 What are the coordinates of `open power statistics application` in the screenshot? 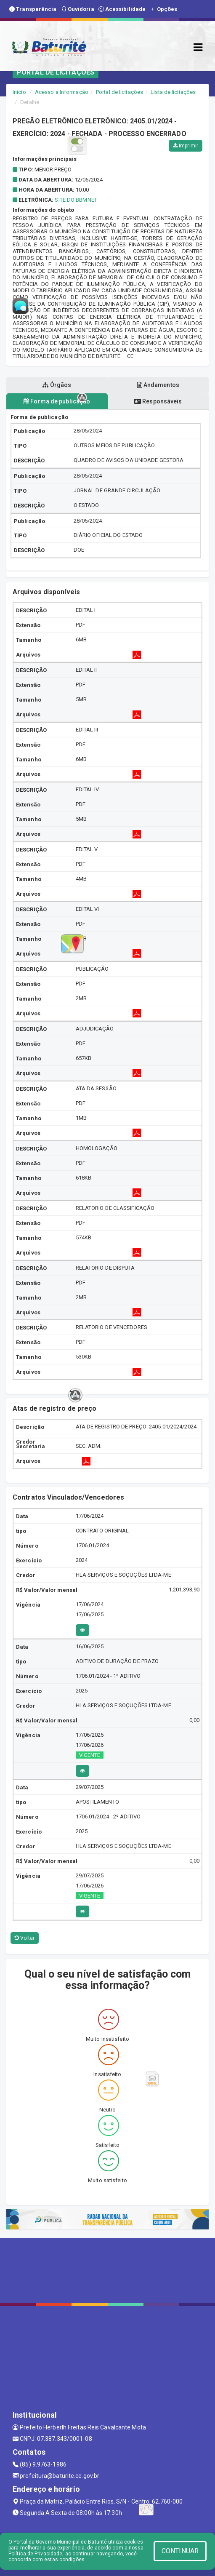 It's located at (146, 2509).